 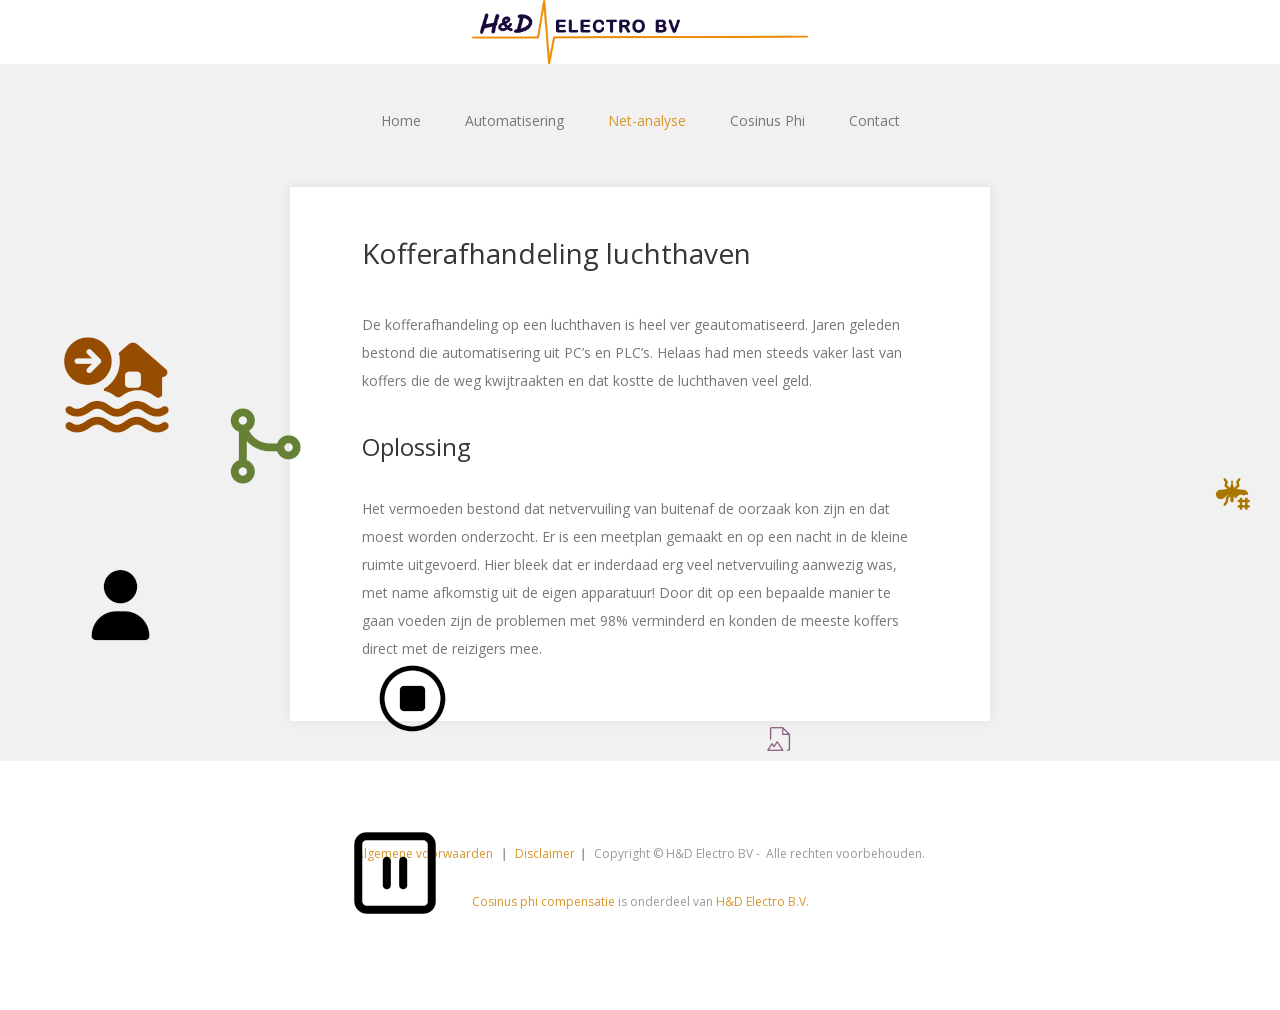 What do you see at coordinates (395, 873) in the screenshot?
I see `pause media playback` at bounding box center [395, 873].